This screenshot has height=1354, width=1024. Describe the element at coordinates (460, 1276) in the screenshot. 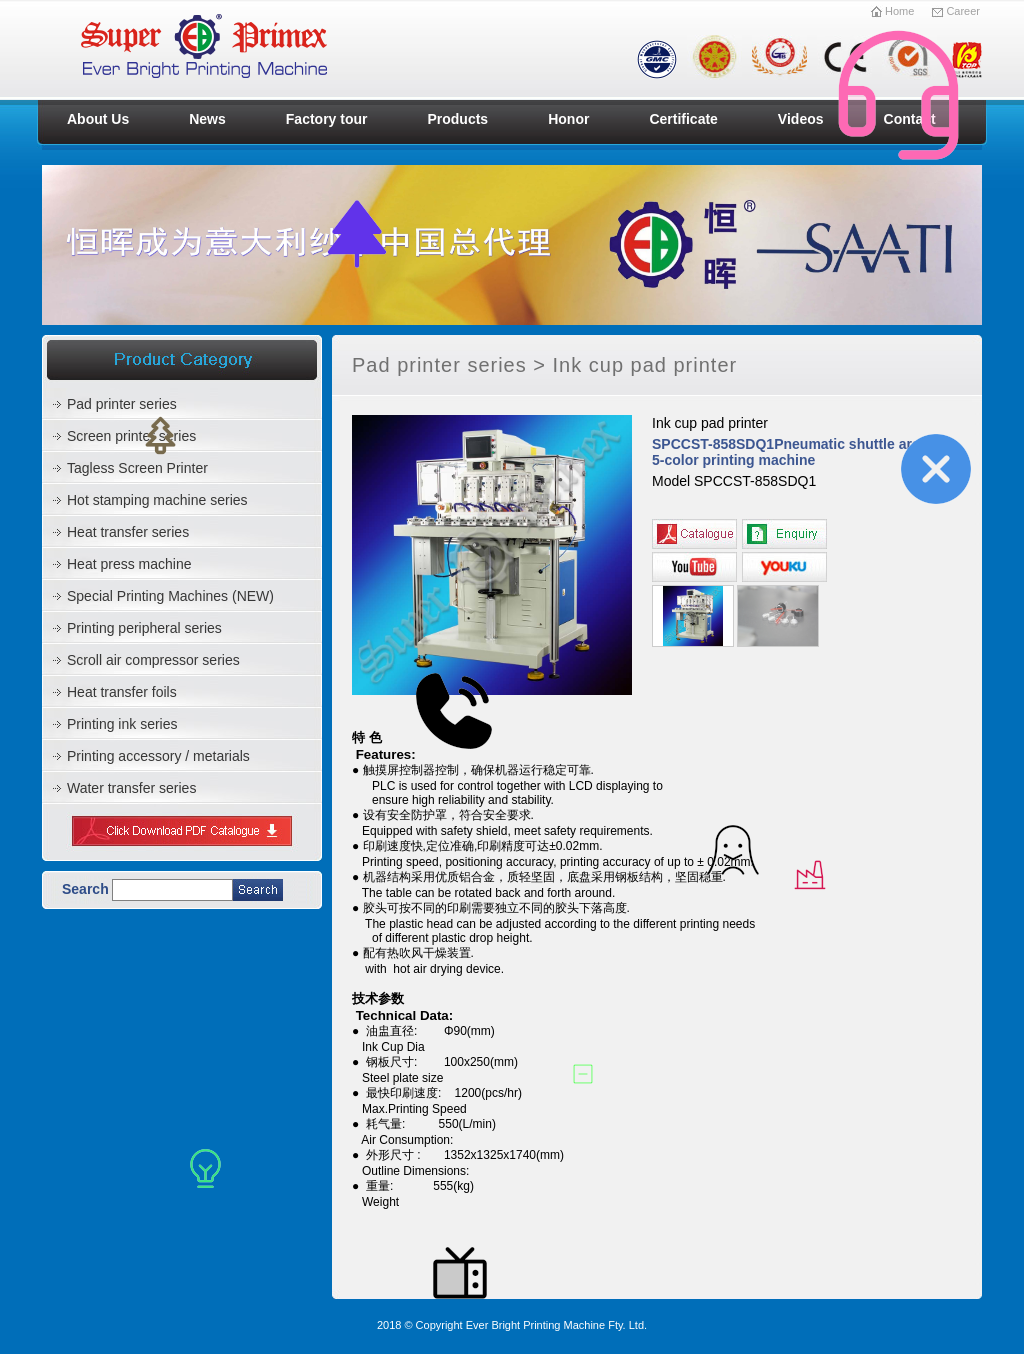

I see `access TV or video streaming content` at that location.